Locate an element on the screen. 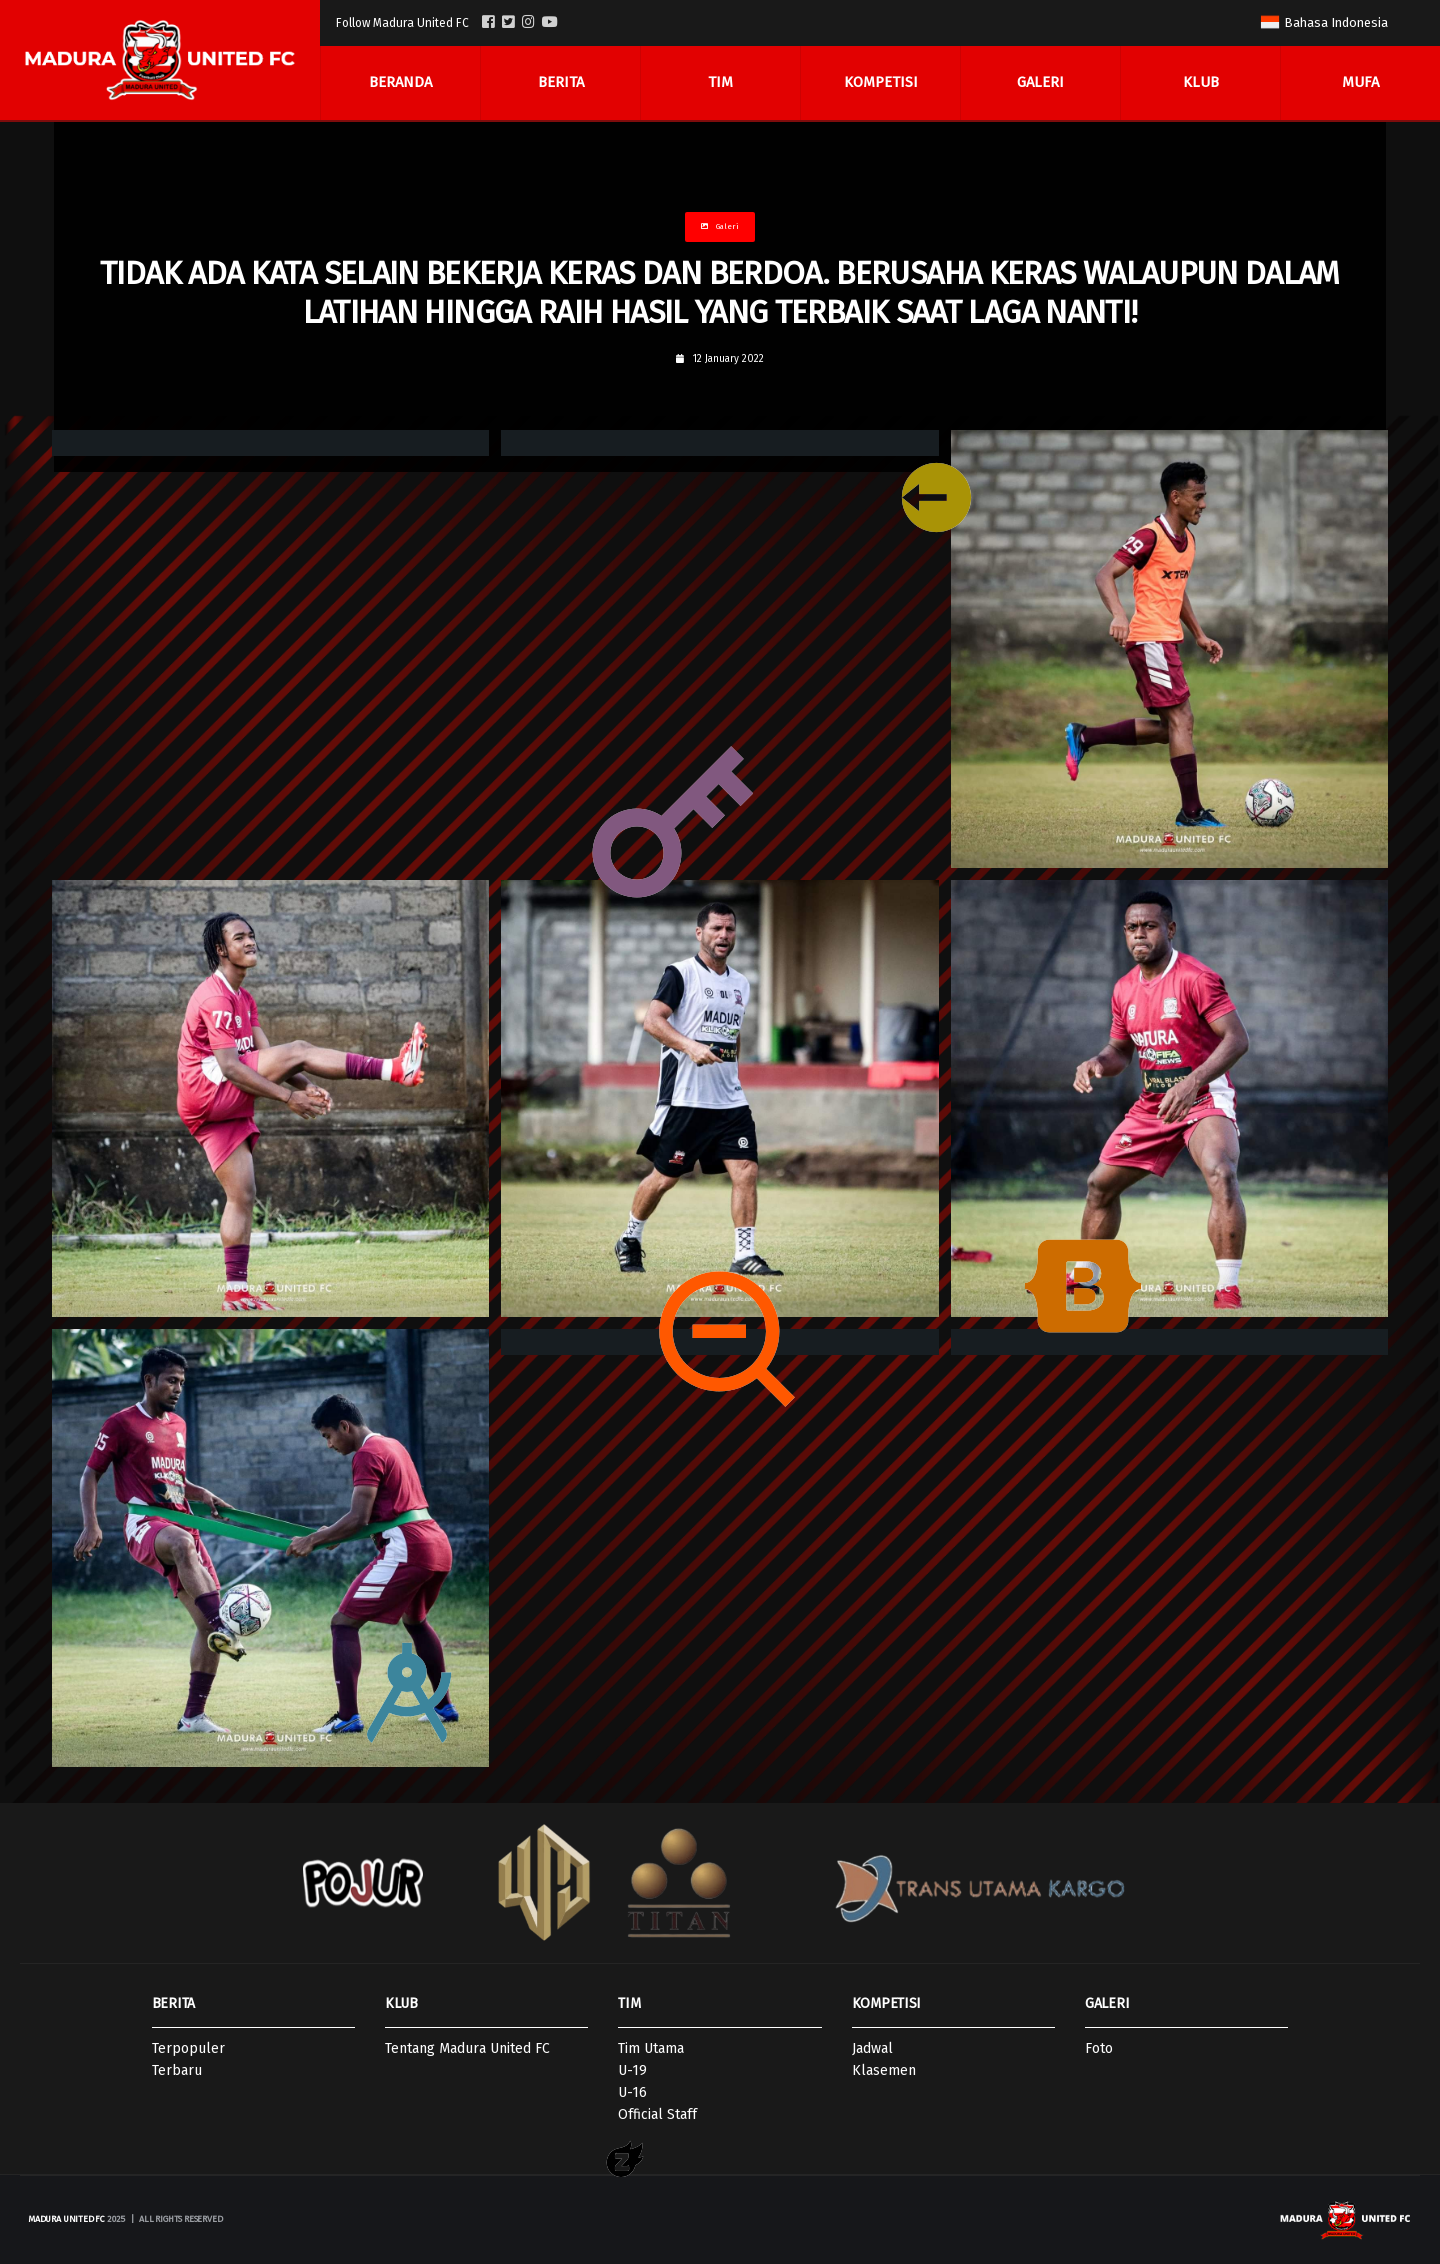  bootstrap framework logo is located at coordinates (1083, 1286).